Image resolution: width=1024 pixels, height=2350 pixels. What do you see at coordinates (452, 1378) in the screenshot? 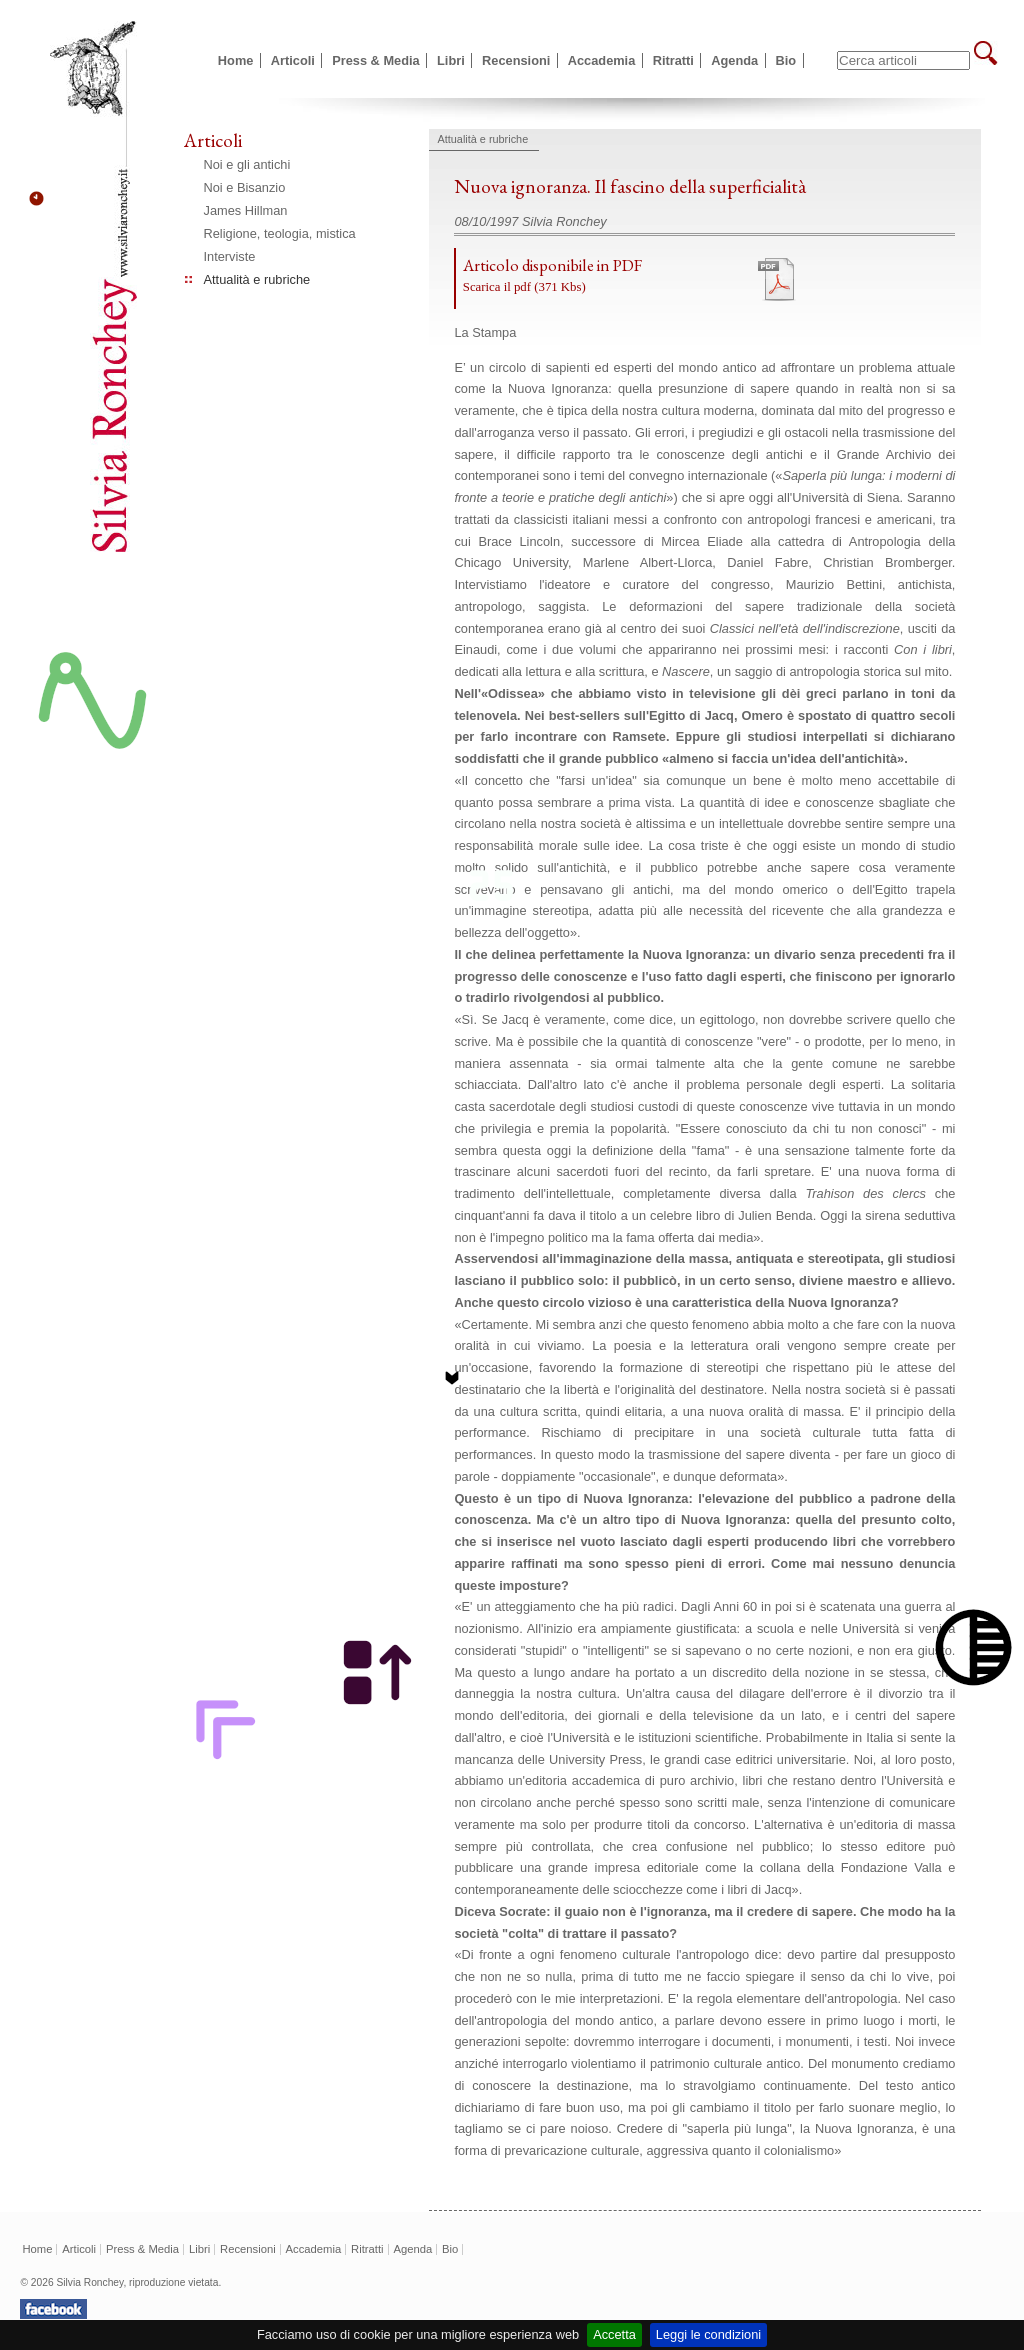
I see `expand content or show more options` at bounding box center [452, 1378].